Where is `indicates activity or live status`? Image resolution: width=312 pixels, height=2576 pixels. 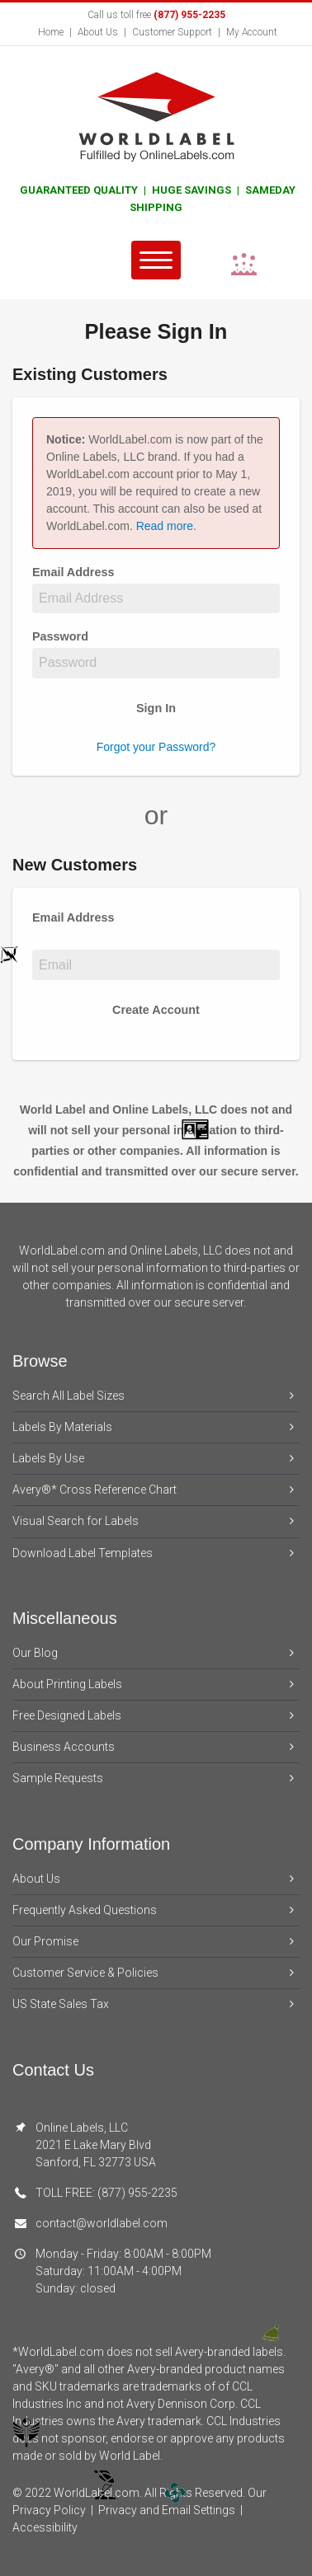 indicates activity or live status is located at coordinates (175, 2493).